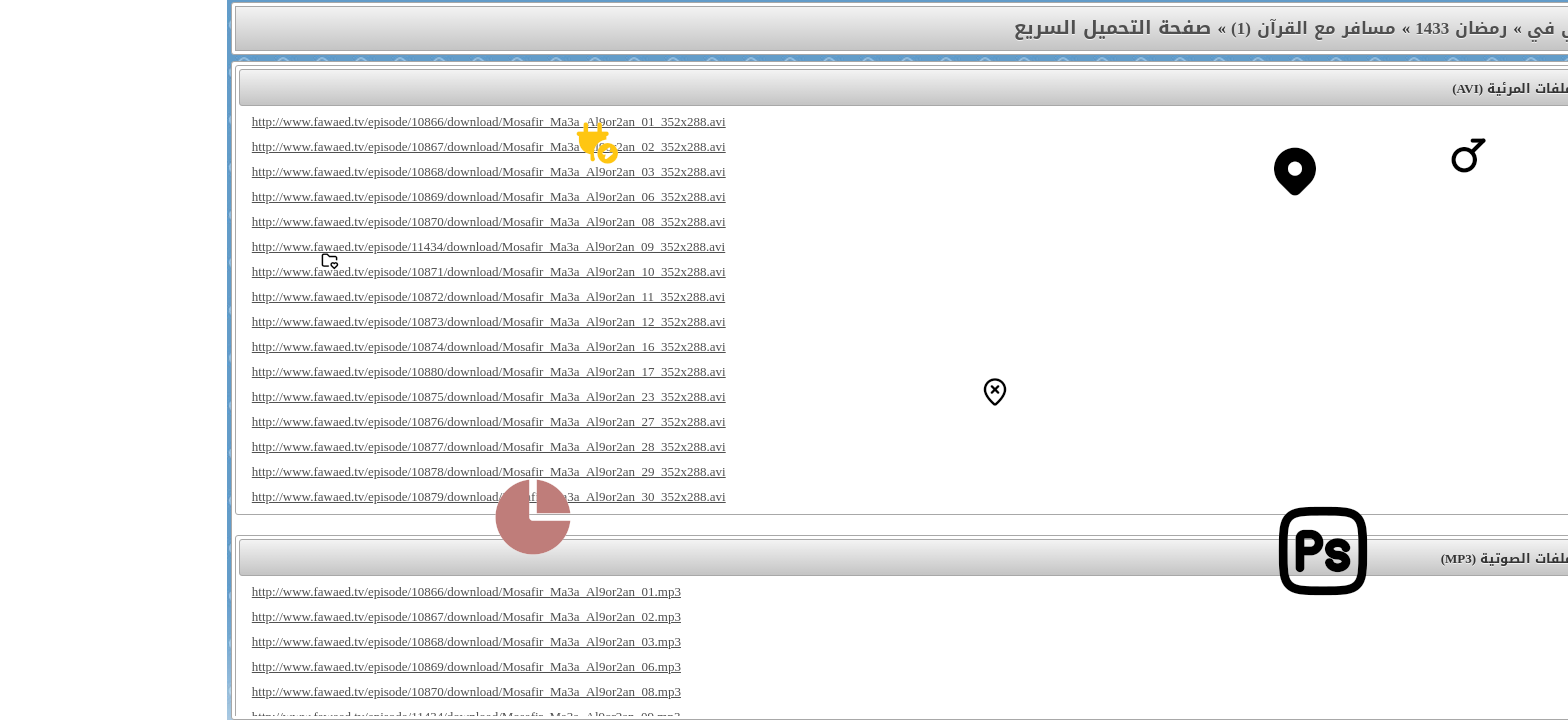 The height and width of the screenshot is (720, 1568). I want to click on remove a saved location, so click(995, 392).